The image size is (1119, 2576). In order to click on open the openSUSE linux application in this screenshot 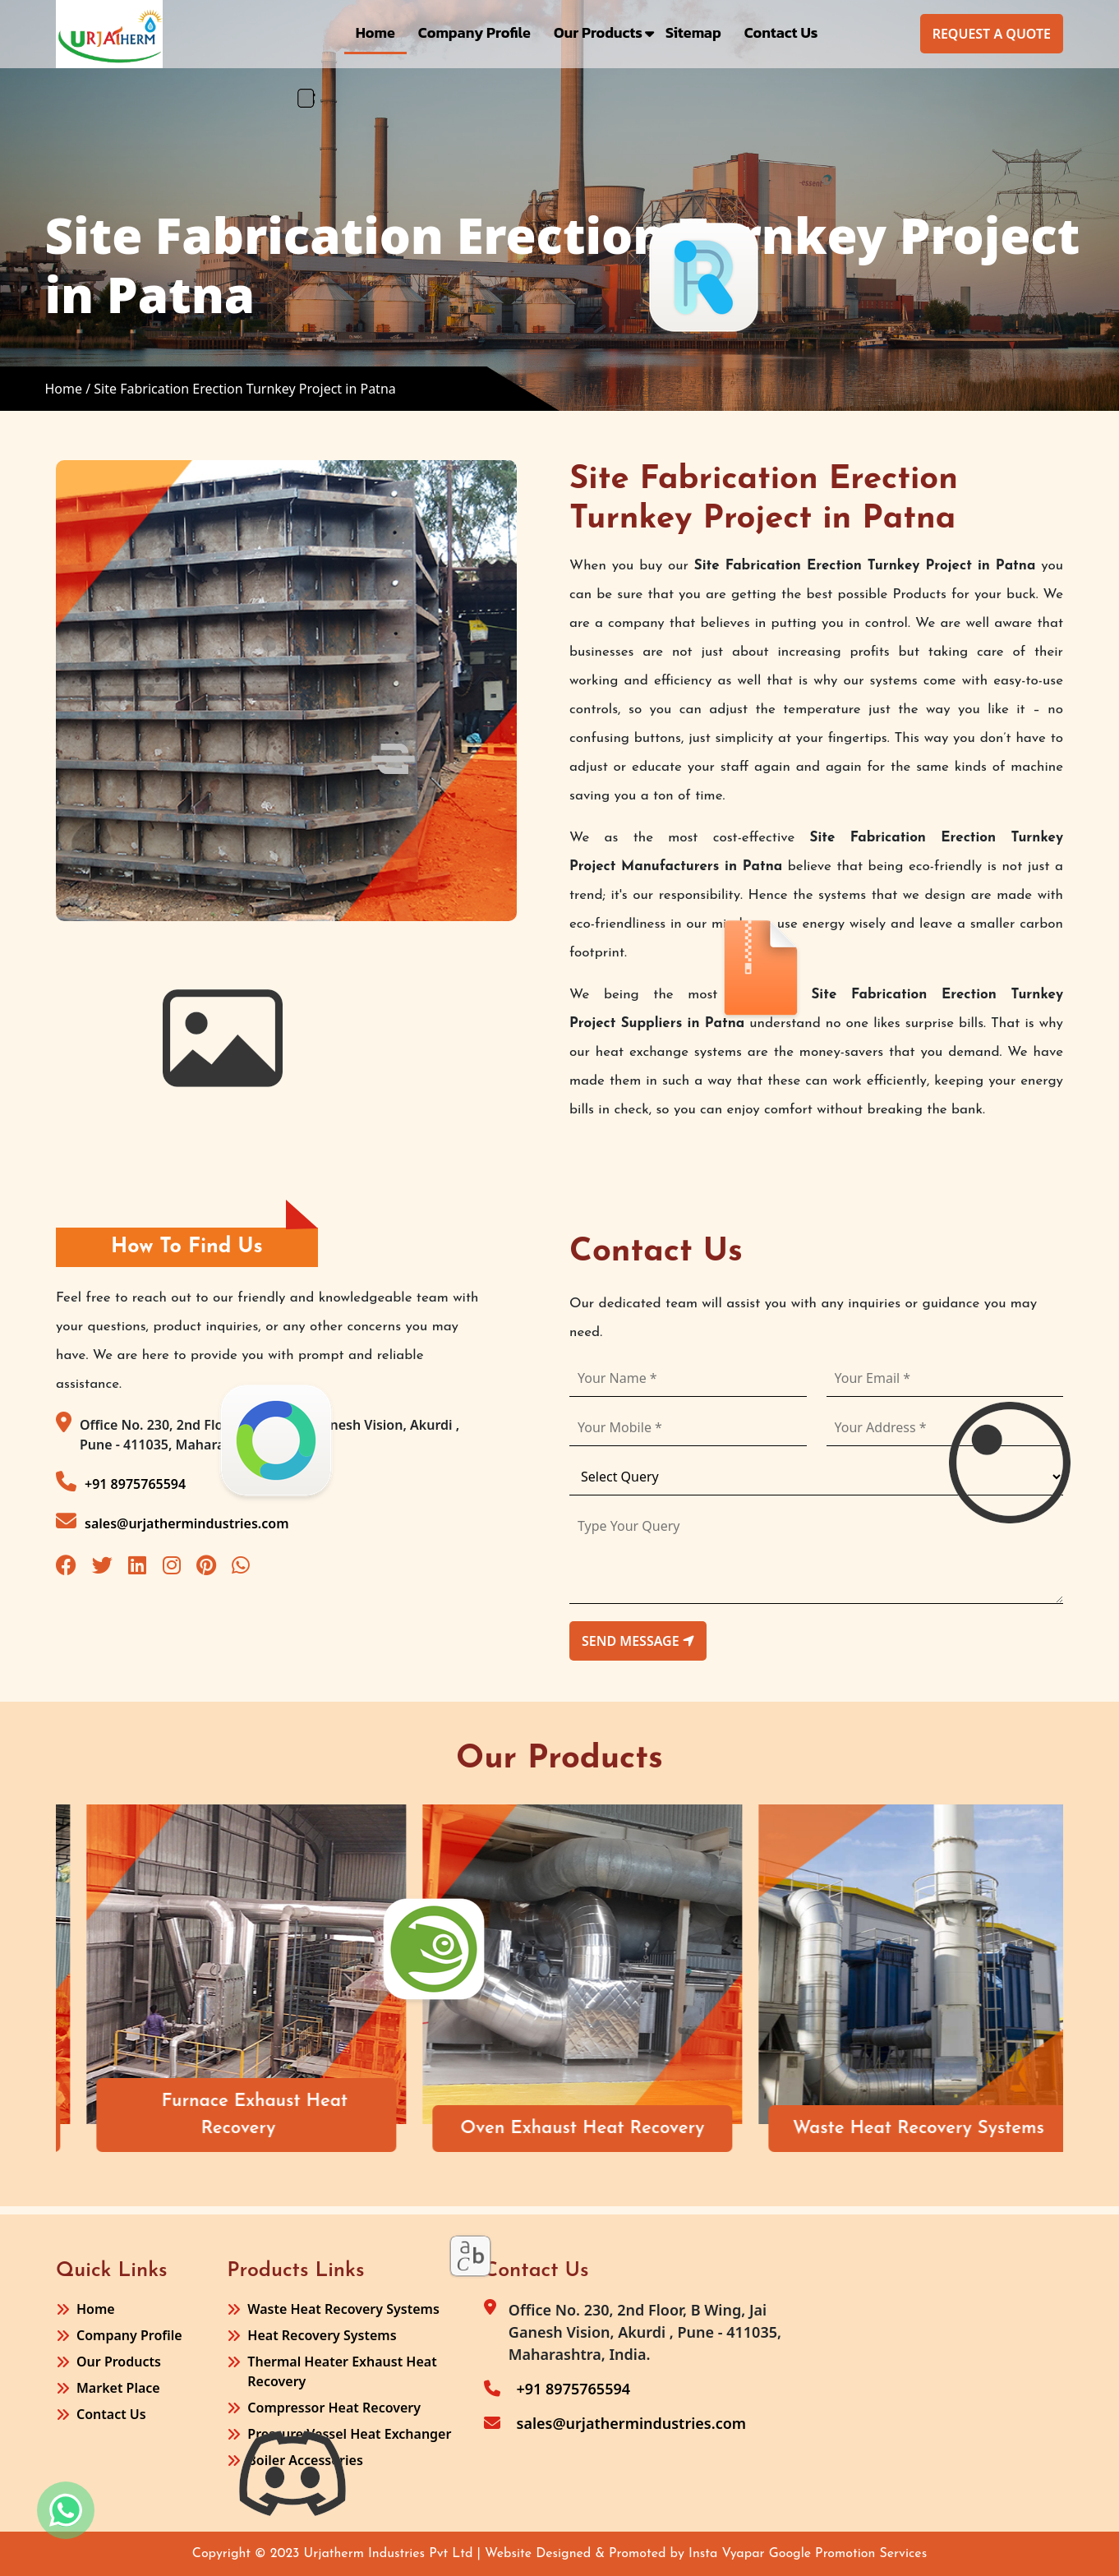, I will do `click(434, 1949)`.